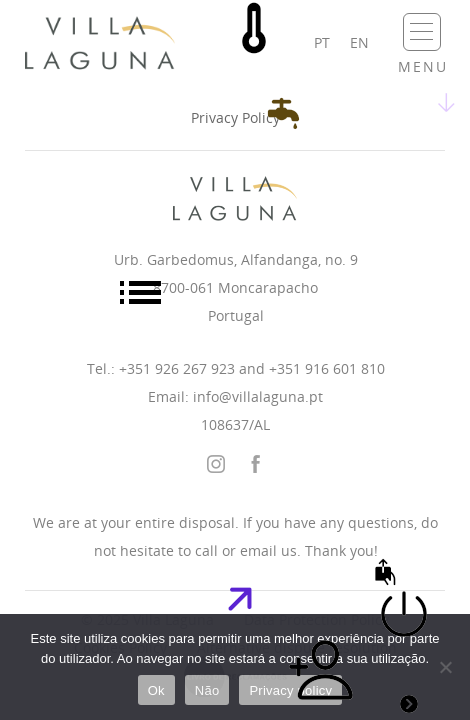 This screenshot has width=470, height=720. I want to click on deposit or submit an item, so click(384, 572).